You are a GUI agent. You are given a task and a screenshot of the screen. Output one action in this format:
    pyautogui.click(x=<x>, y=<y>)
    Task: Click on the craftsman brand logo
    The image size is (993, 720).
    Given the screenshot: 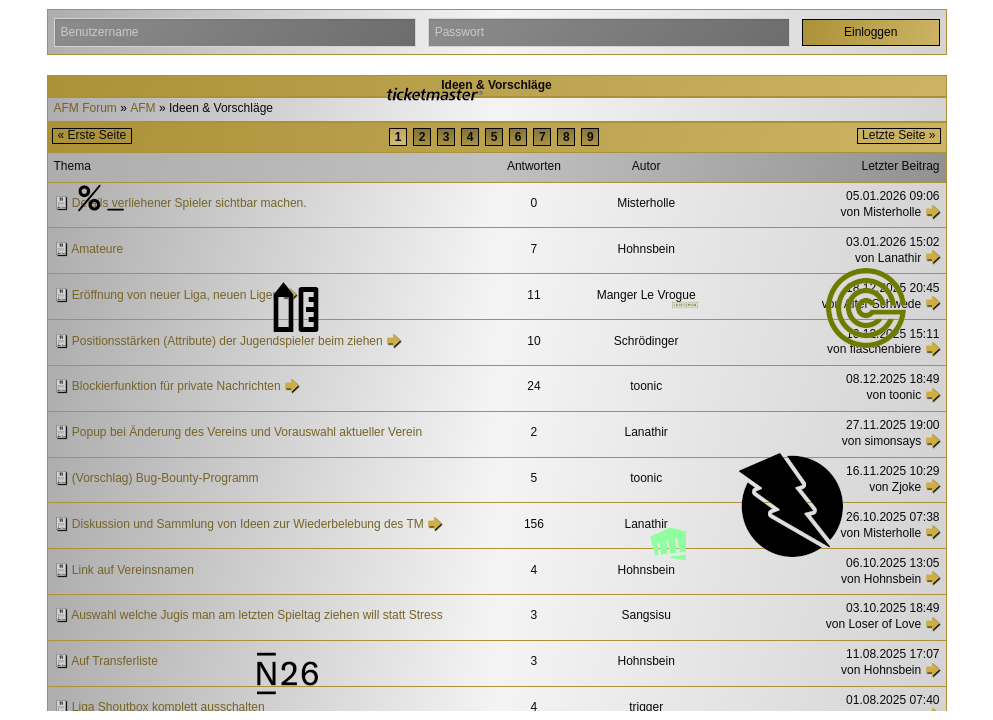 What is the action you would take?
    pyautogui.click(x=685, y=305)
    